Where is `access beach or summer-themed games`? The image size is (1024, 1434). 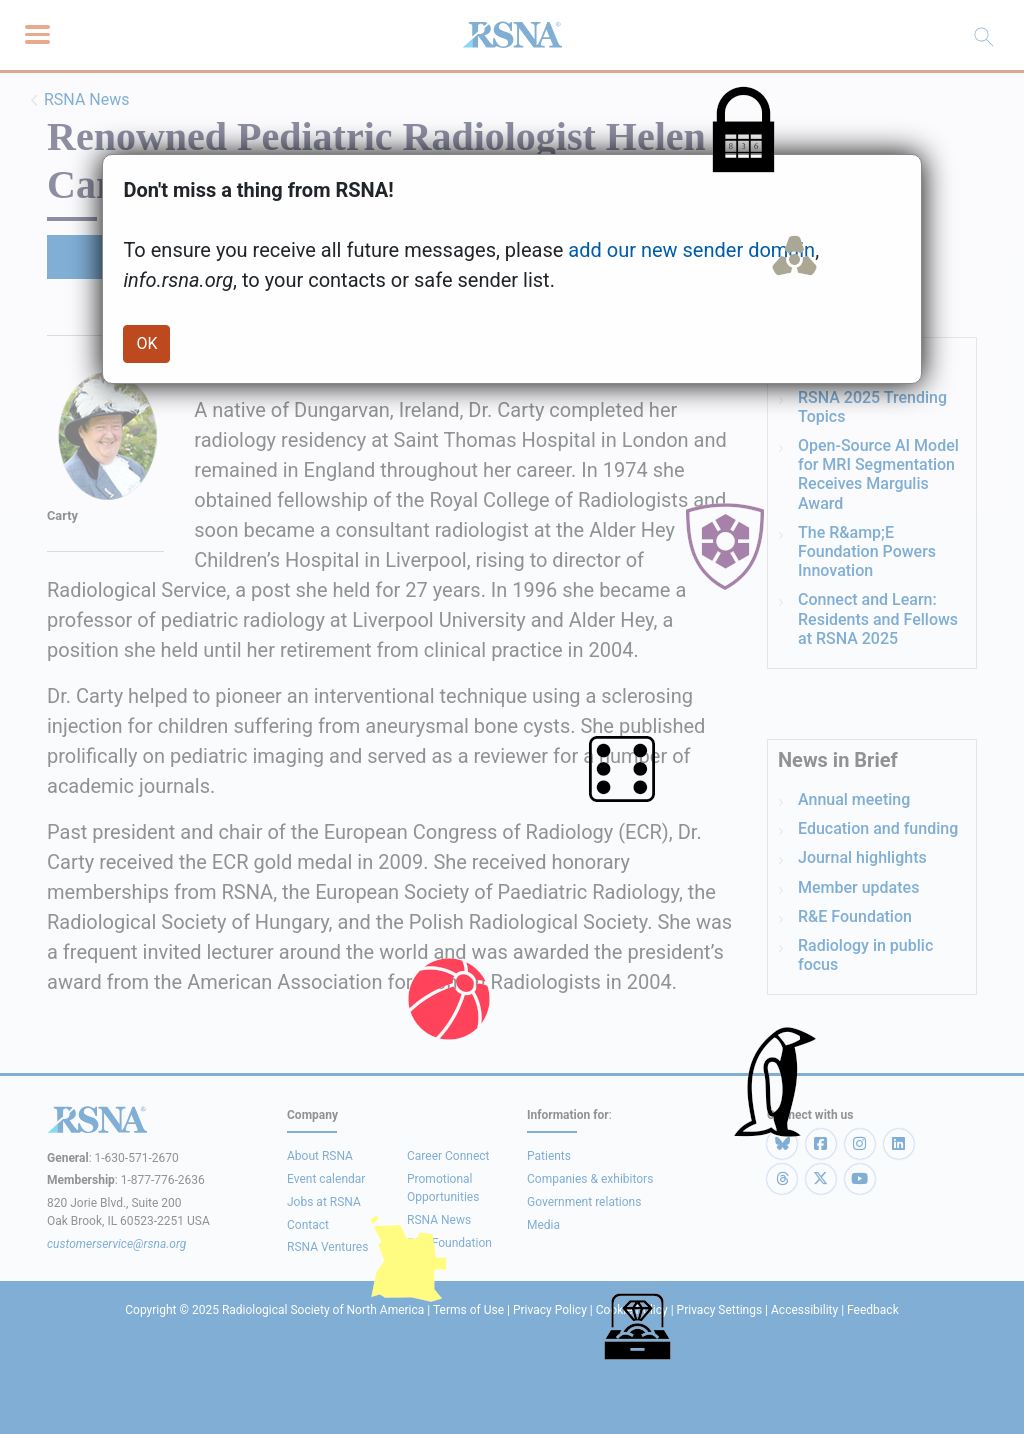
access beach or summer-themed games is located at coordinates (449, 999).